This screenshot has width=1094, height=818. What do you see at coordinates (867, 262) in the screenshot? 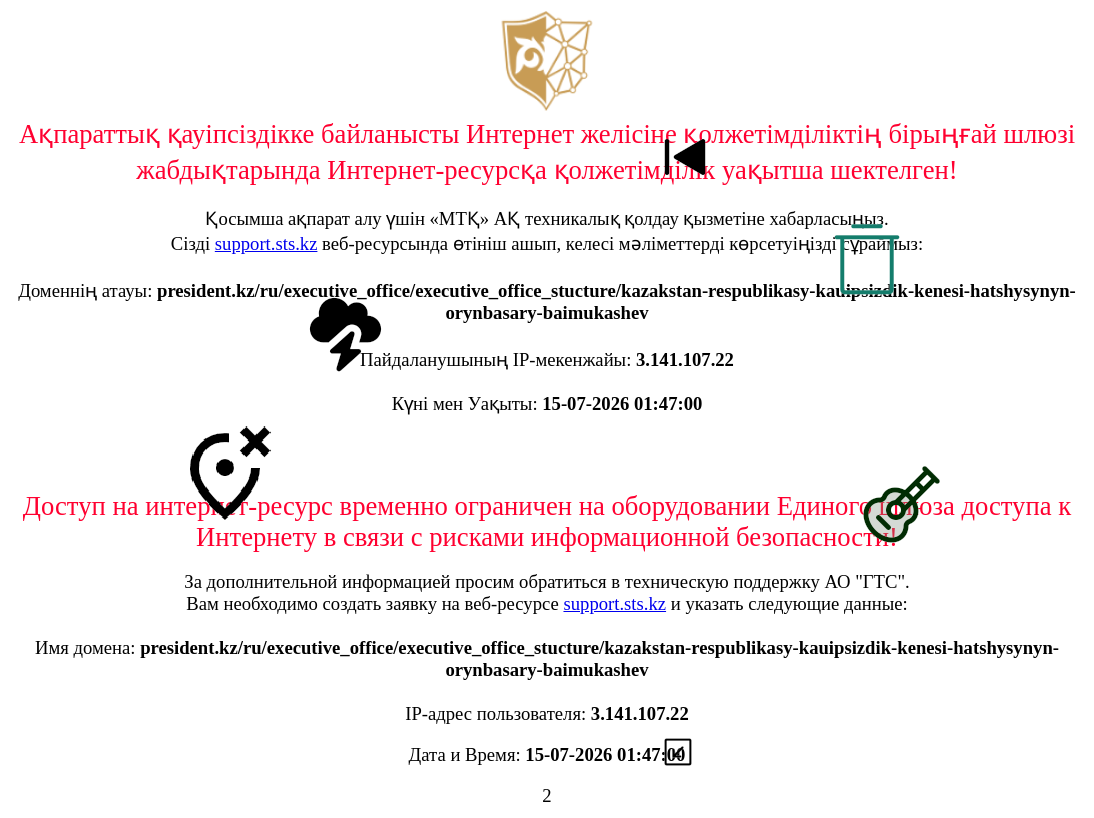
I see `delete this item` at bounding box center [867, 262].